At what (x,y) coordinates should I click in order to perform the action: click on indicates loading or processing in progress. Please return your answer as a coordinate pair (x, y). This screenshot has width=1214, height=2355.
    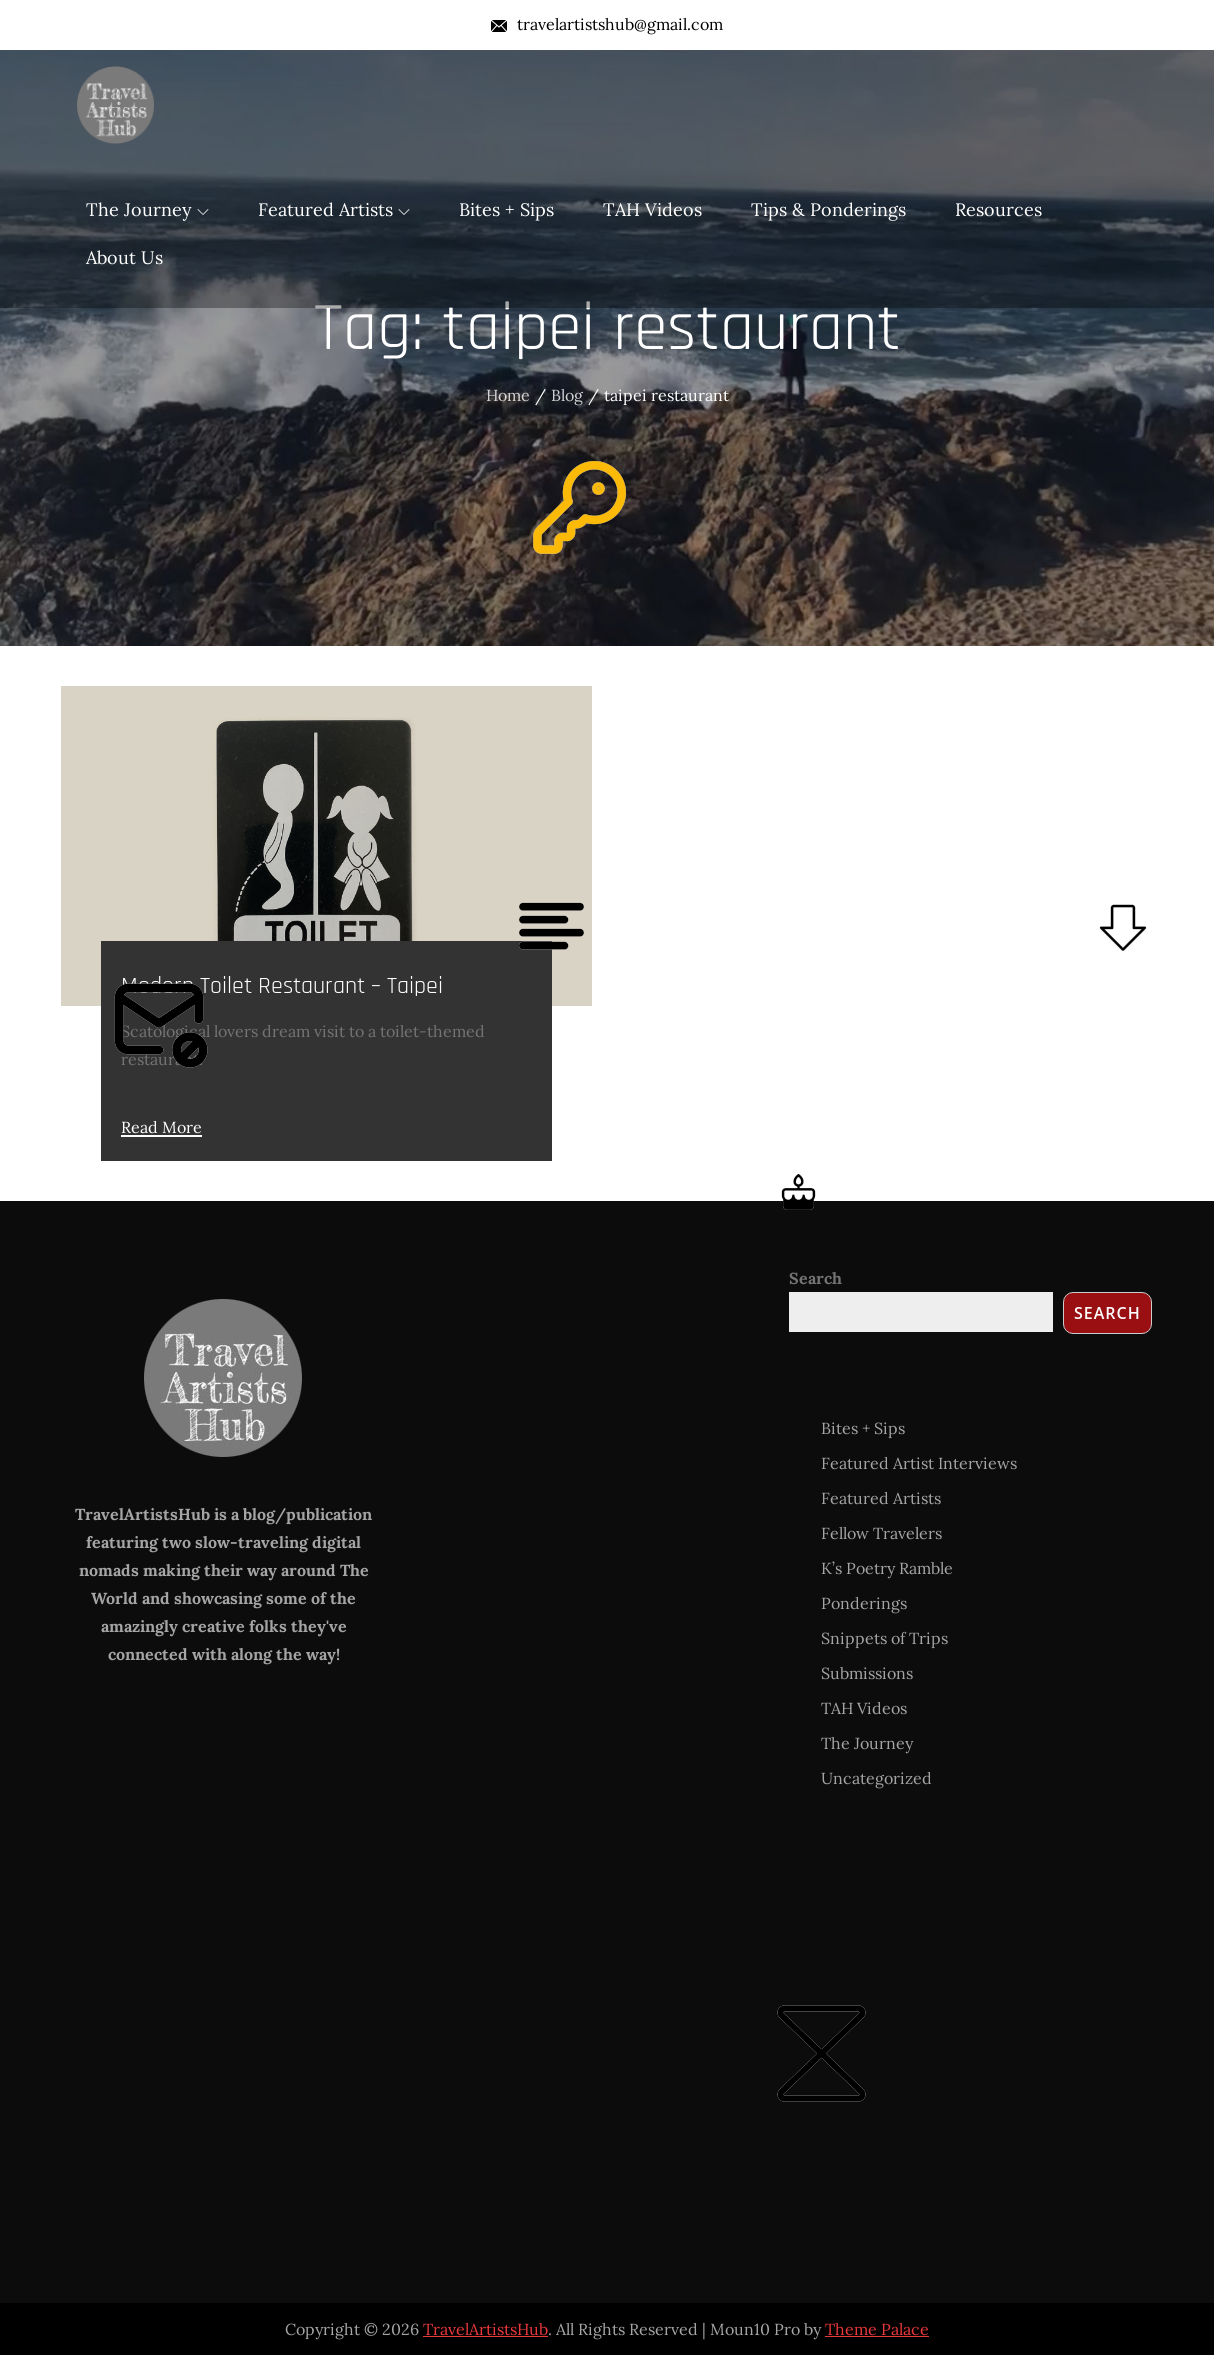
    Looking at the image, I should click on (821, 2053).